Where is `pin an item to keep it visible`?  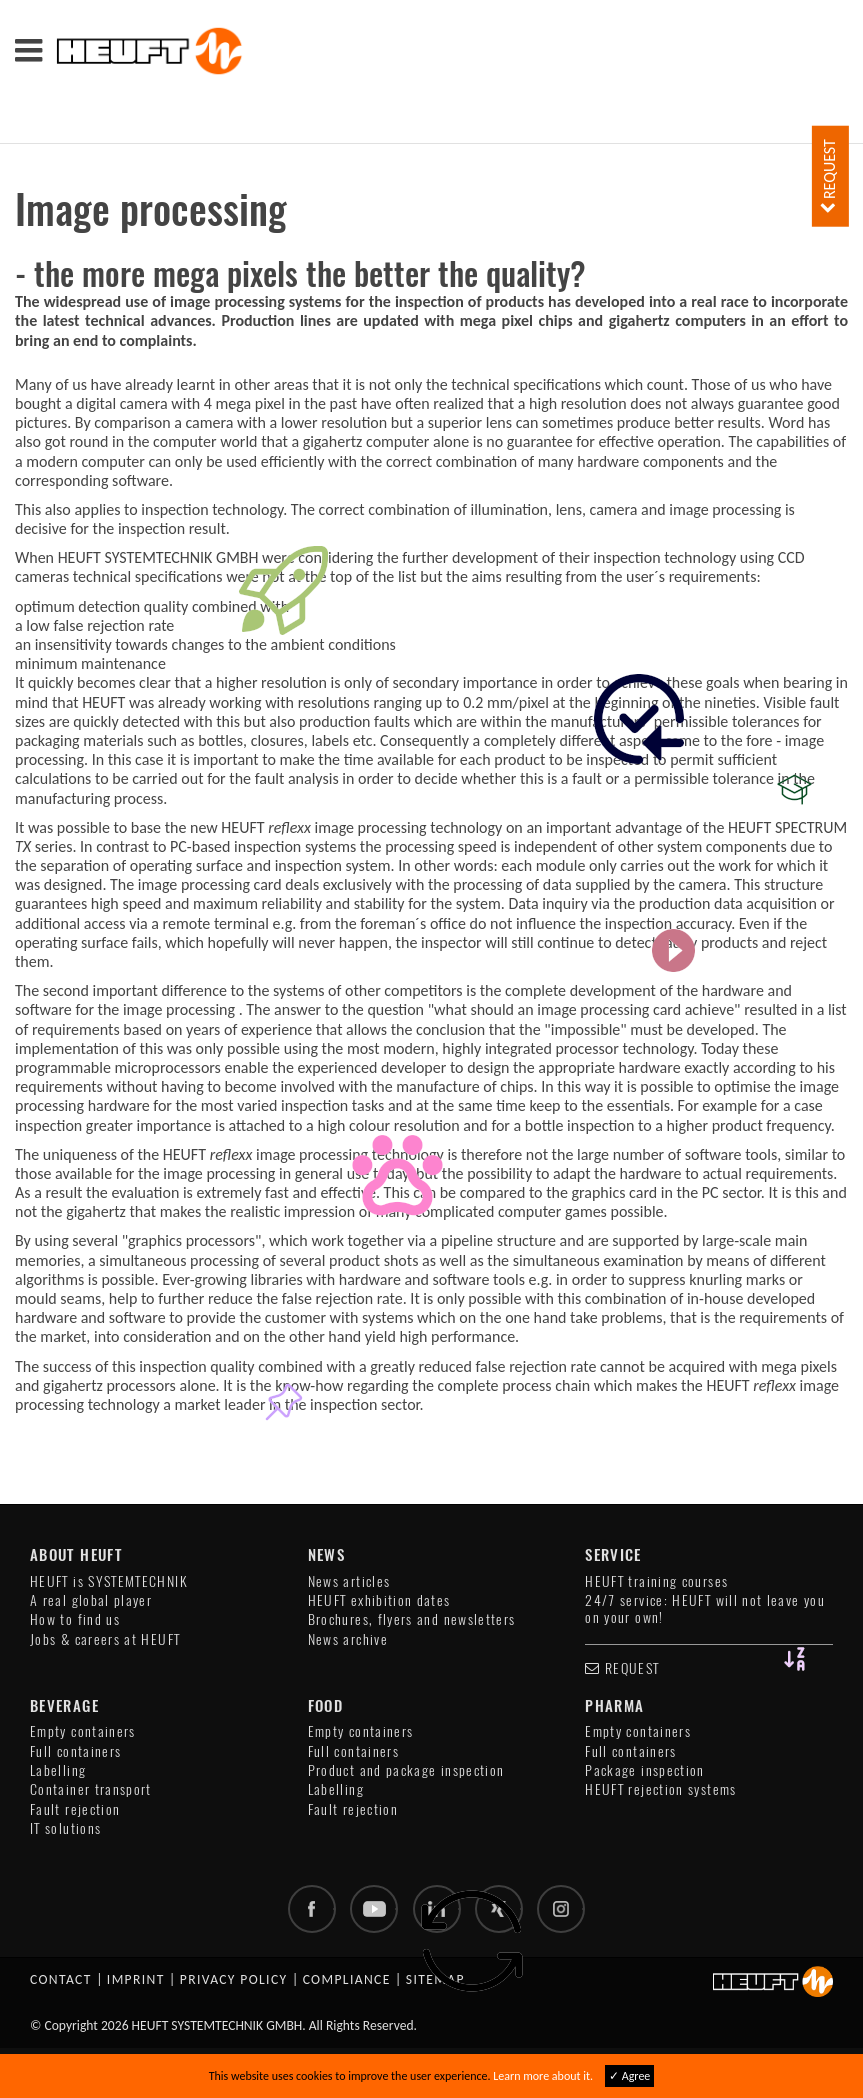 pin an item to keep it visible is located at coordinates (283, 1403).